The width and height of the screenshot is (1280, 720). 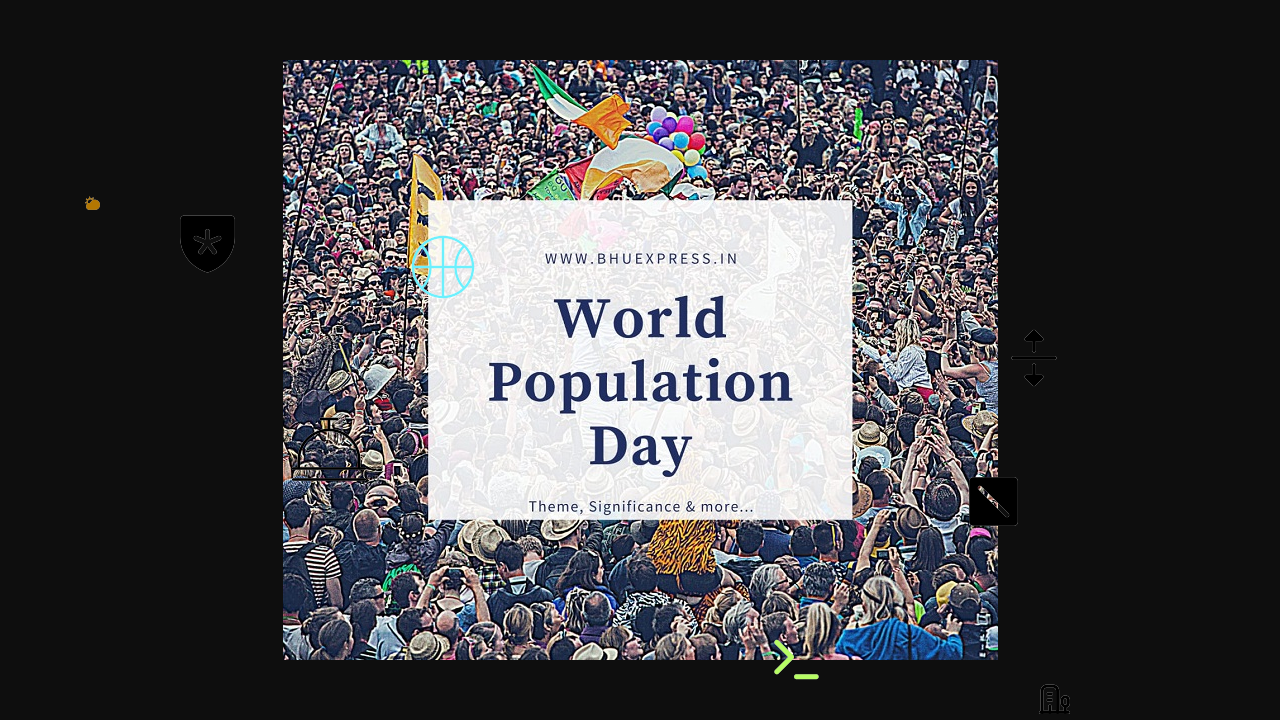 What do you see at coordinates (207, 240) in the screenshot?
I see `indicates premium or starred security feature` at bounding box center [207, 240].